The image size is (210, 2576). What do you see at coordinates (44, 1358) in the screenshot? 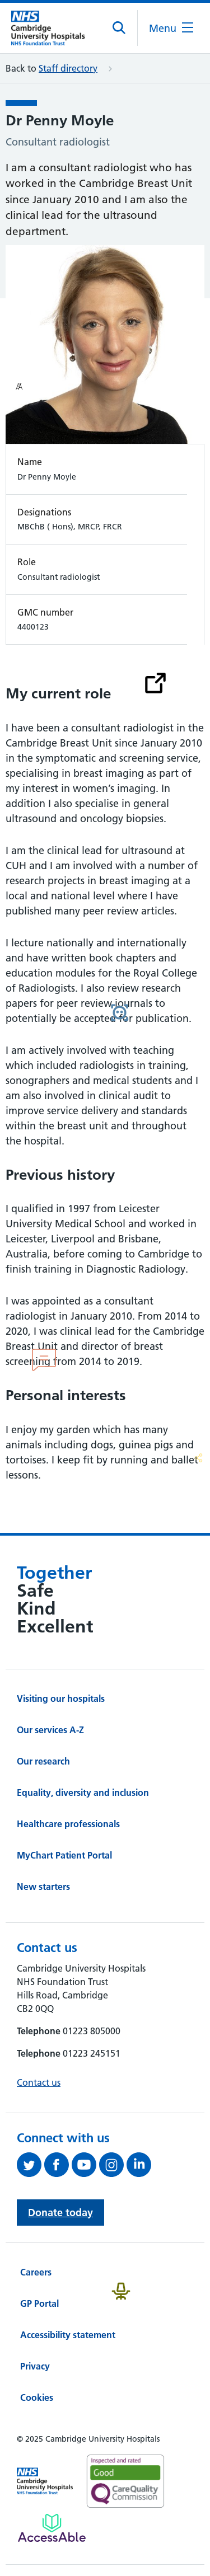
I see `open chat or messaging` at bounding box center [44, 1358].